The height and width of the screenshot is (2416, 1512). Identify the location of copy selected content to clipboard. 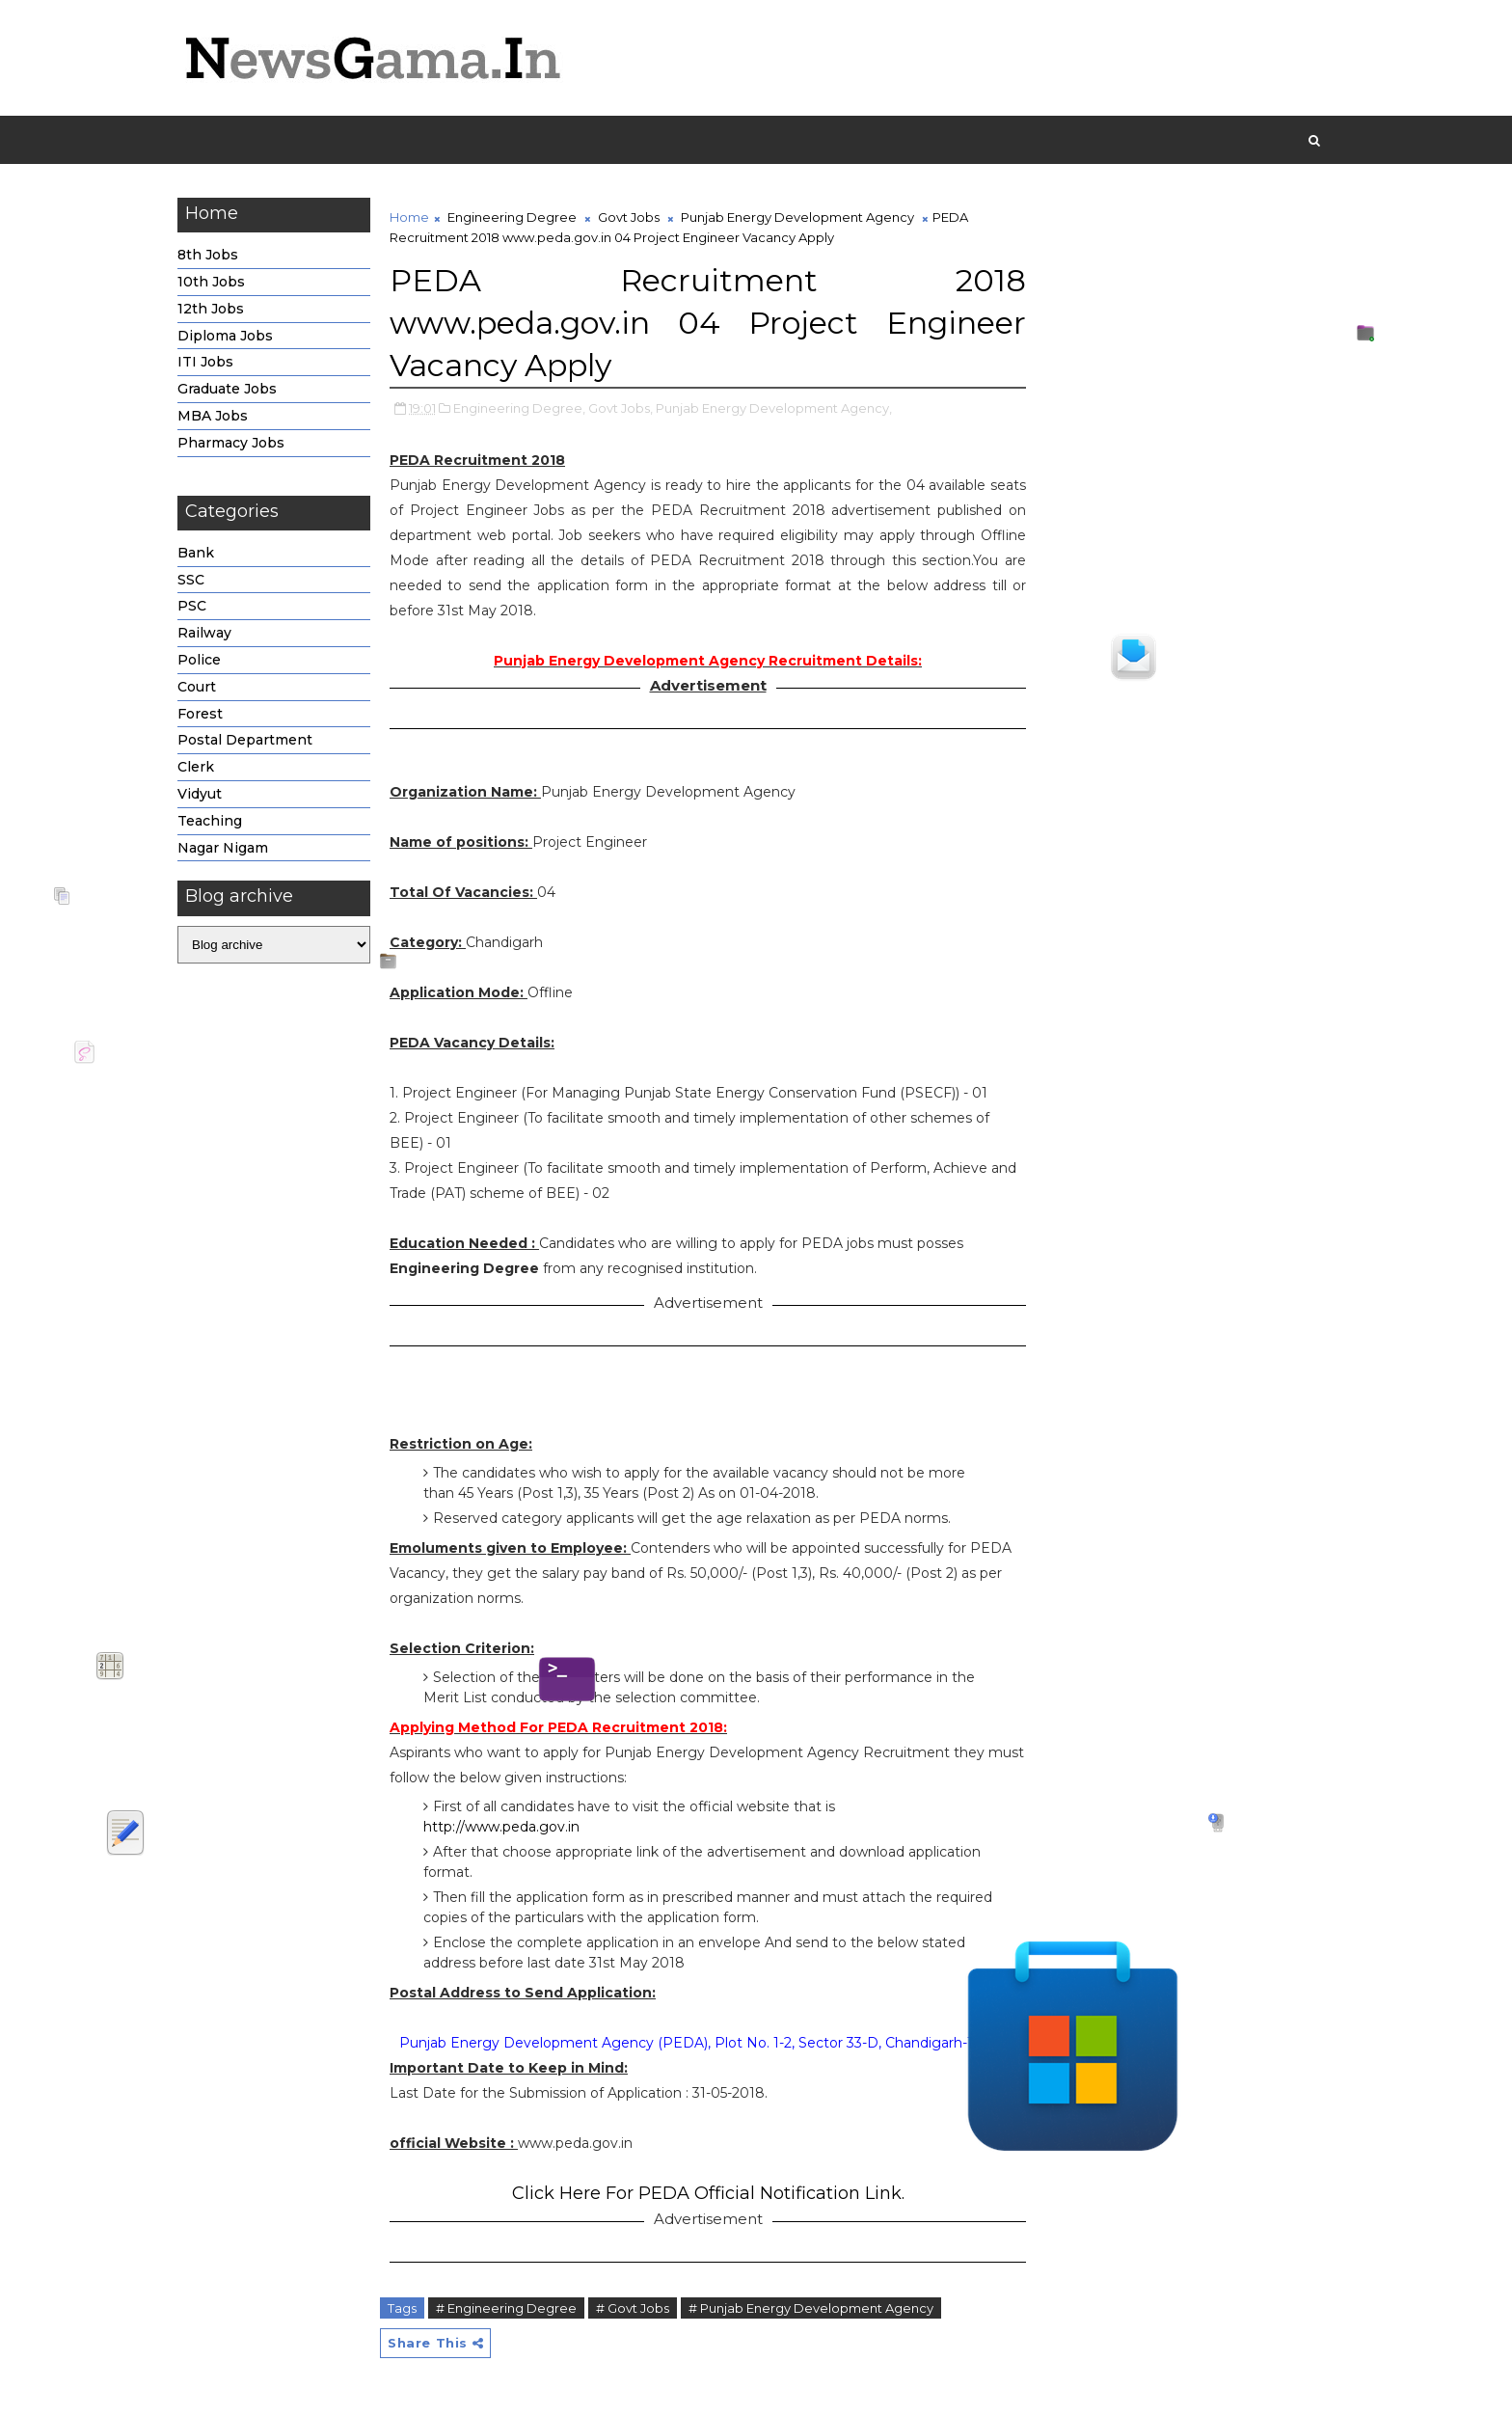
(62, 896).